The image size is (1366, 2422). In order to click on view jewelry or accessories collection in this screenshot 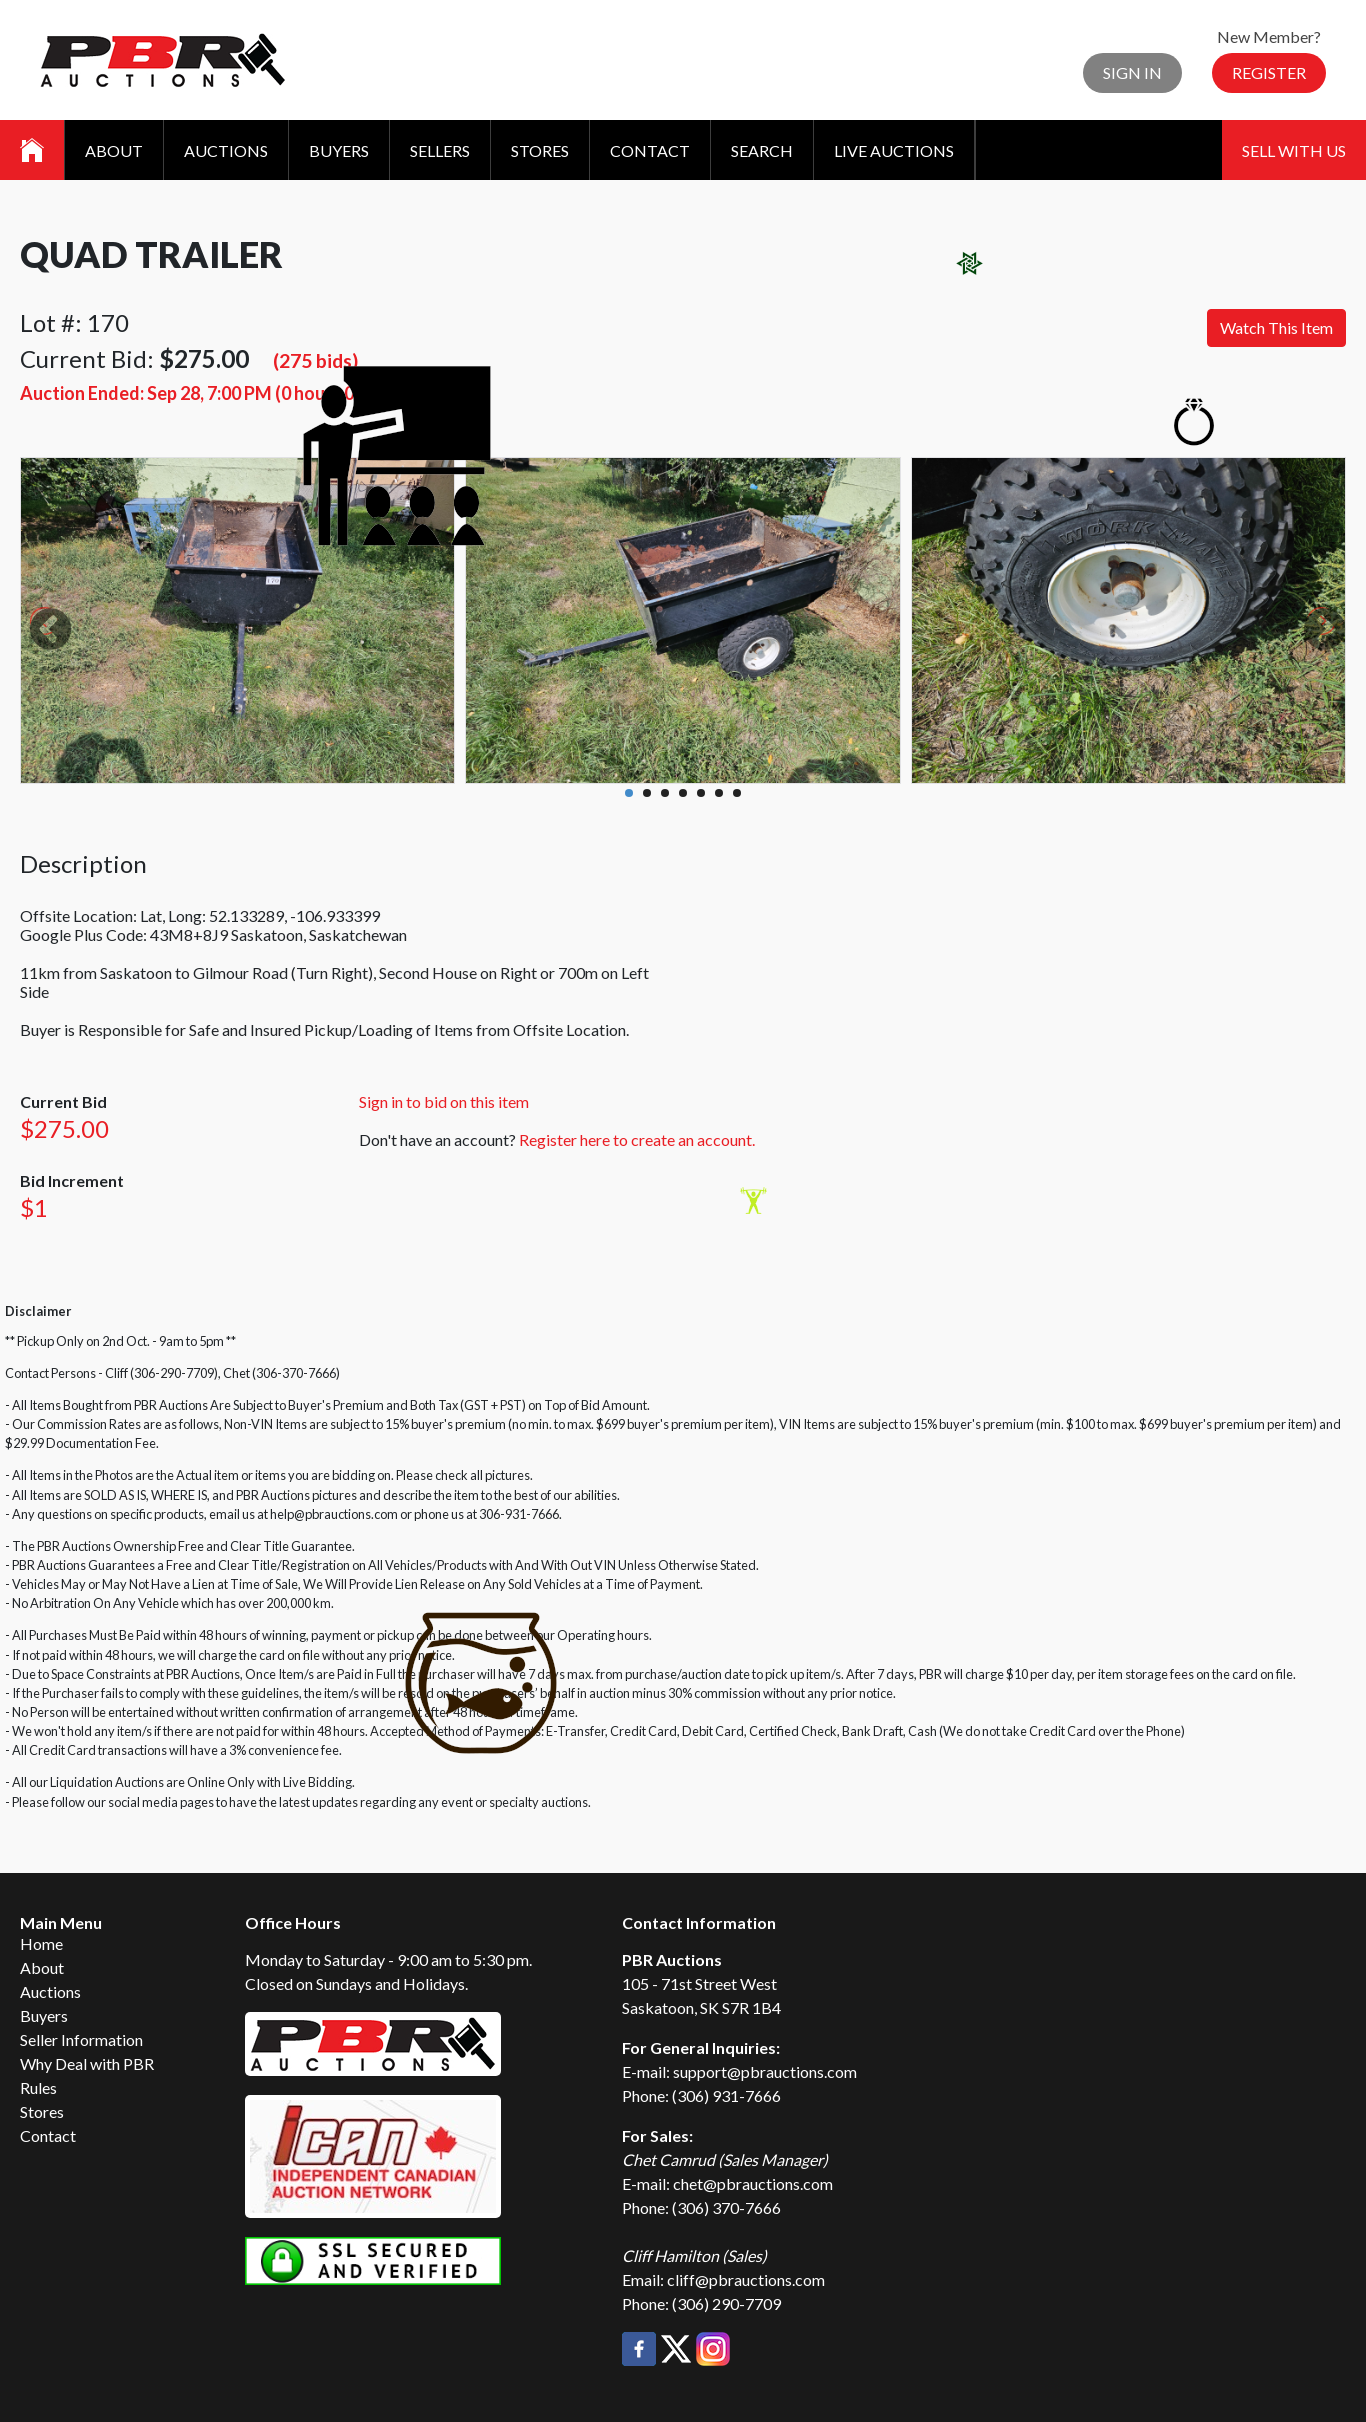, I will do `click(1194, 422)`.